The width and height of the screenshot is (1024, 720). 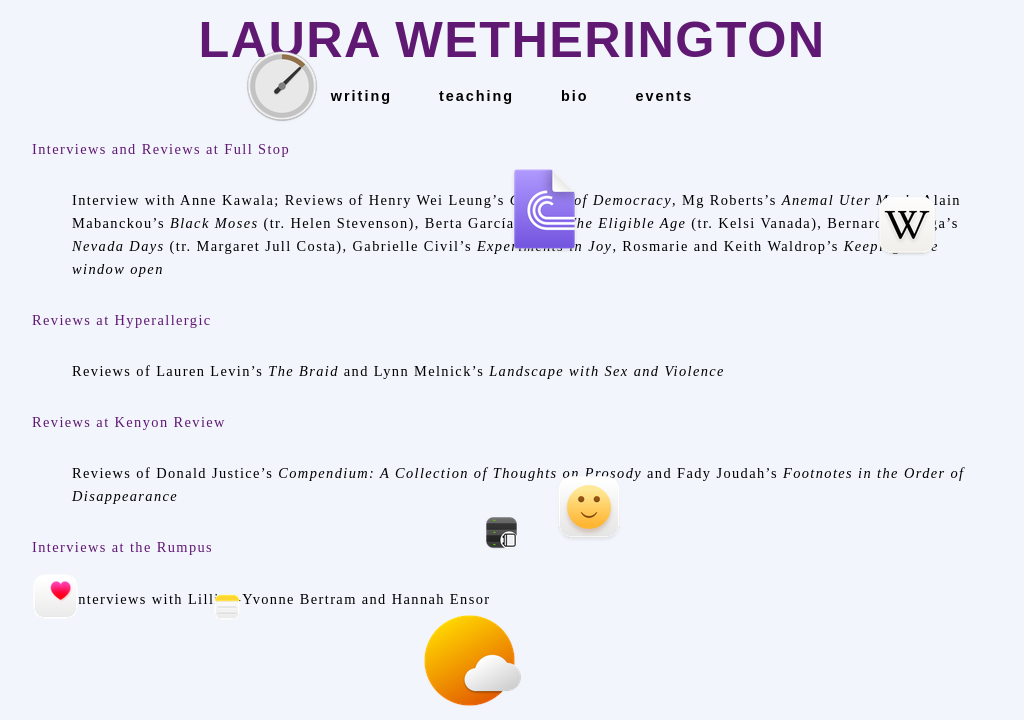 What do you see at coordinates (544, 210) in the screenshot?
I see `a bittorrent torrent file` at bounding box center [544, 210].